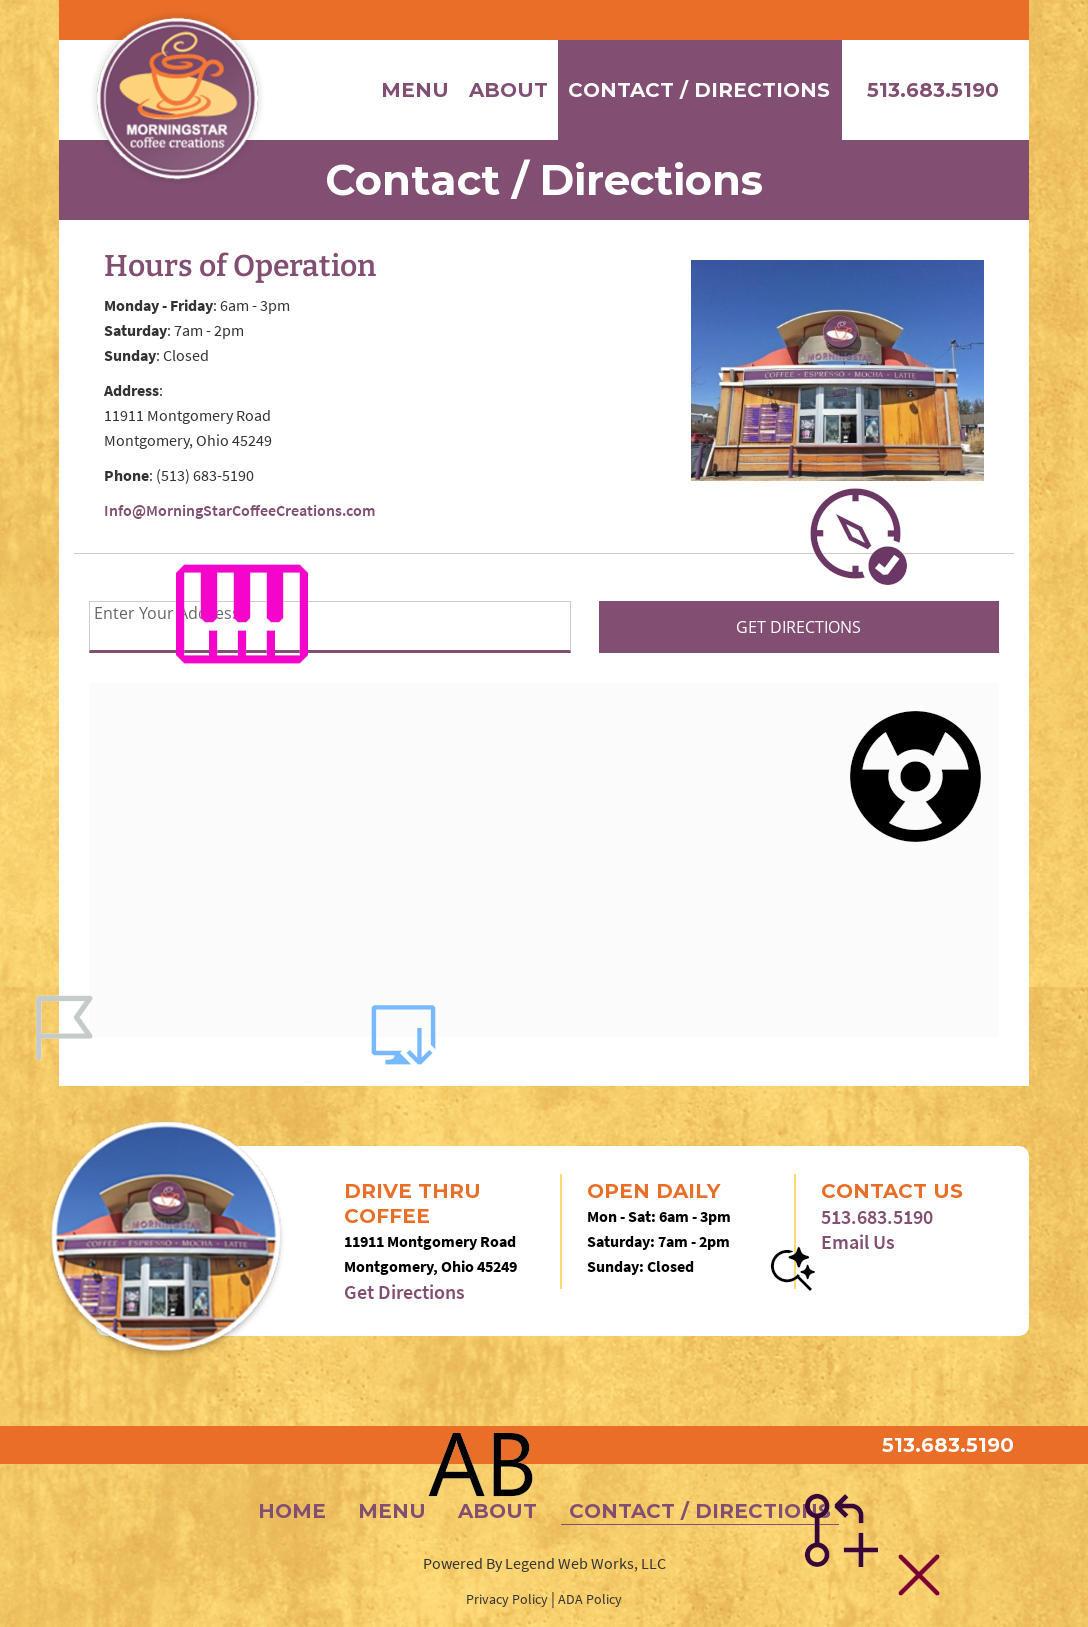  I want to click on active navigation or orientation mode, so click(855, 533).